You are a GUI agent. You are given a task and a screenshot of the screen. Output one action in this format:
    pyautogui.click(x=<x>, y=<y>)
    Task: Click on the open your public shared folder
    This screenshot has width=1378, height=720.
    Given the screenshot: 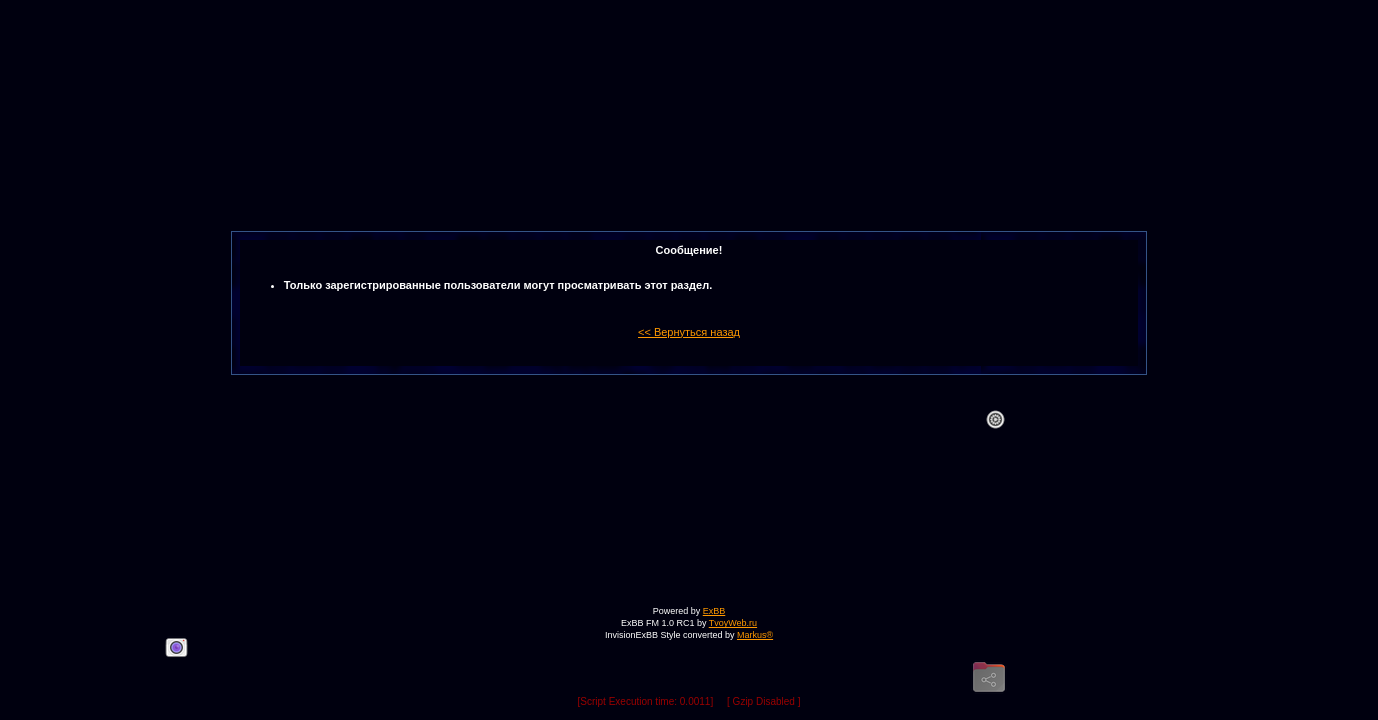 What is the action you would take?
    pyautogui.click(x=989, y=677)
    